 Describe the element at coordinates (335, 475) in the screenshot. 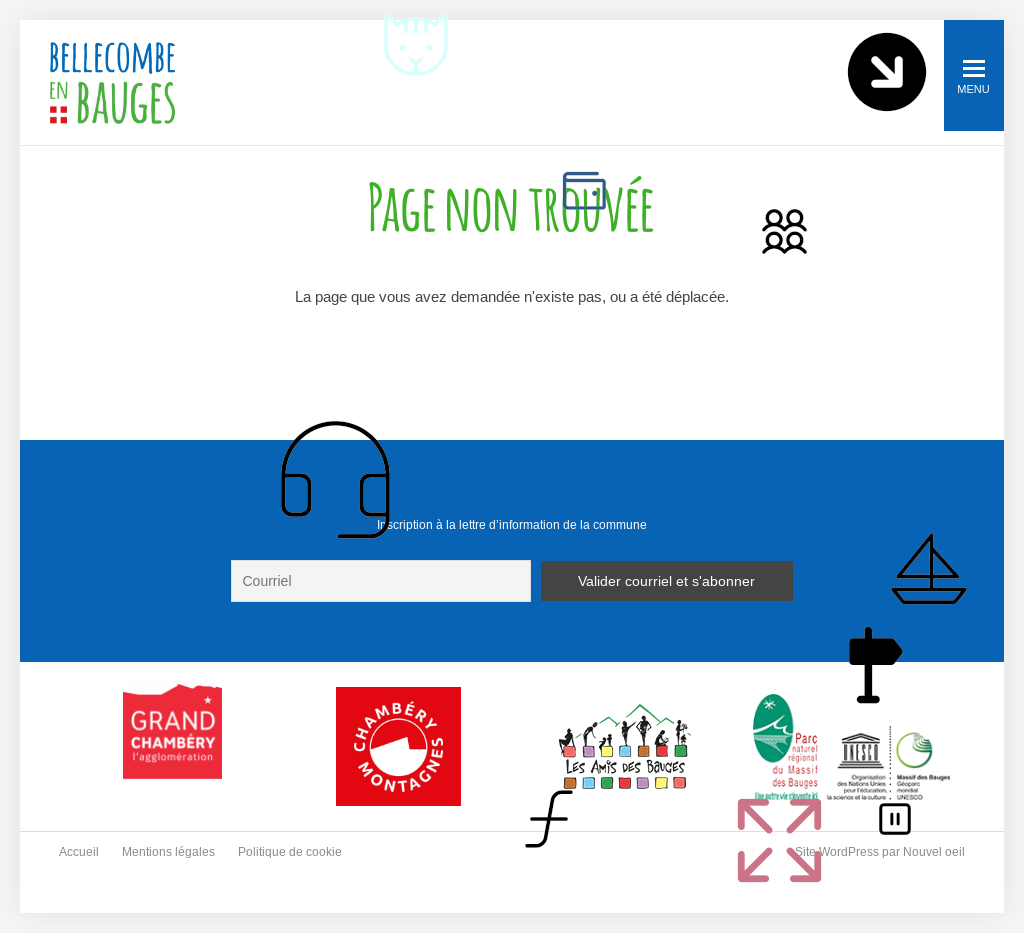

I see `contact customer support` at that location.